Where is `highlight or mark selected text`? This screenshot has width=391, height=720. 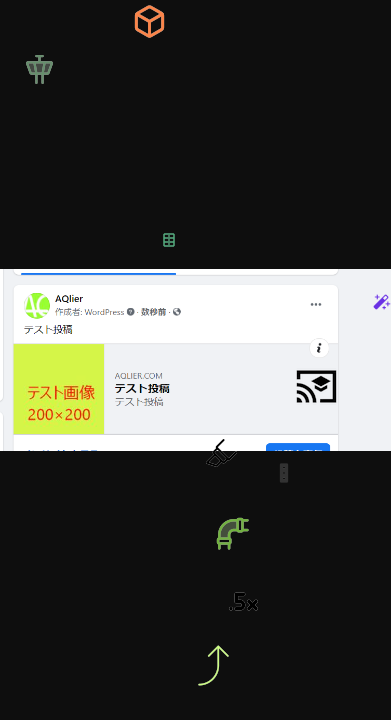
highlight or mark selected text is located at coordinates (220, 454).